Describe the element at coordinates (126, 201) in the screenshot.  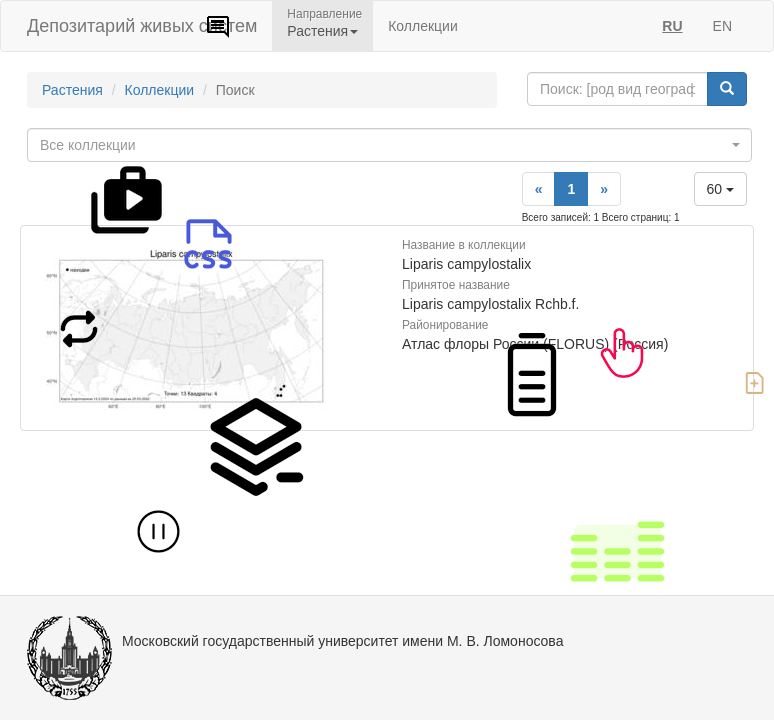
I see `view your purchased videos or media` at that location.